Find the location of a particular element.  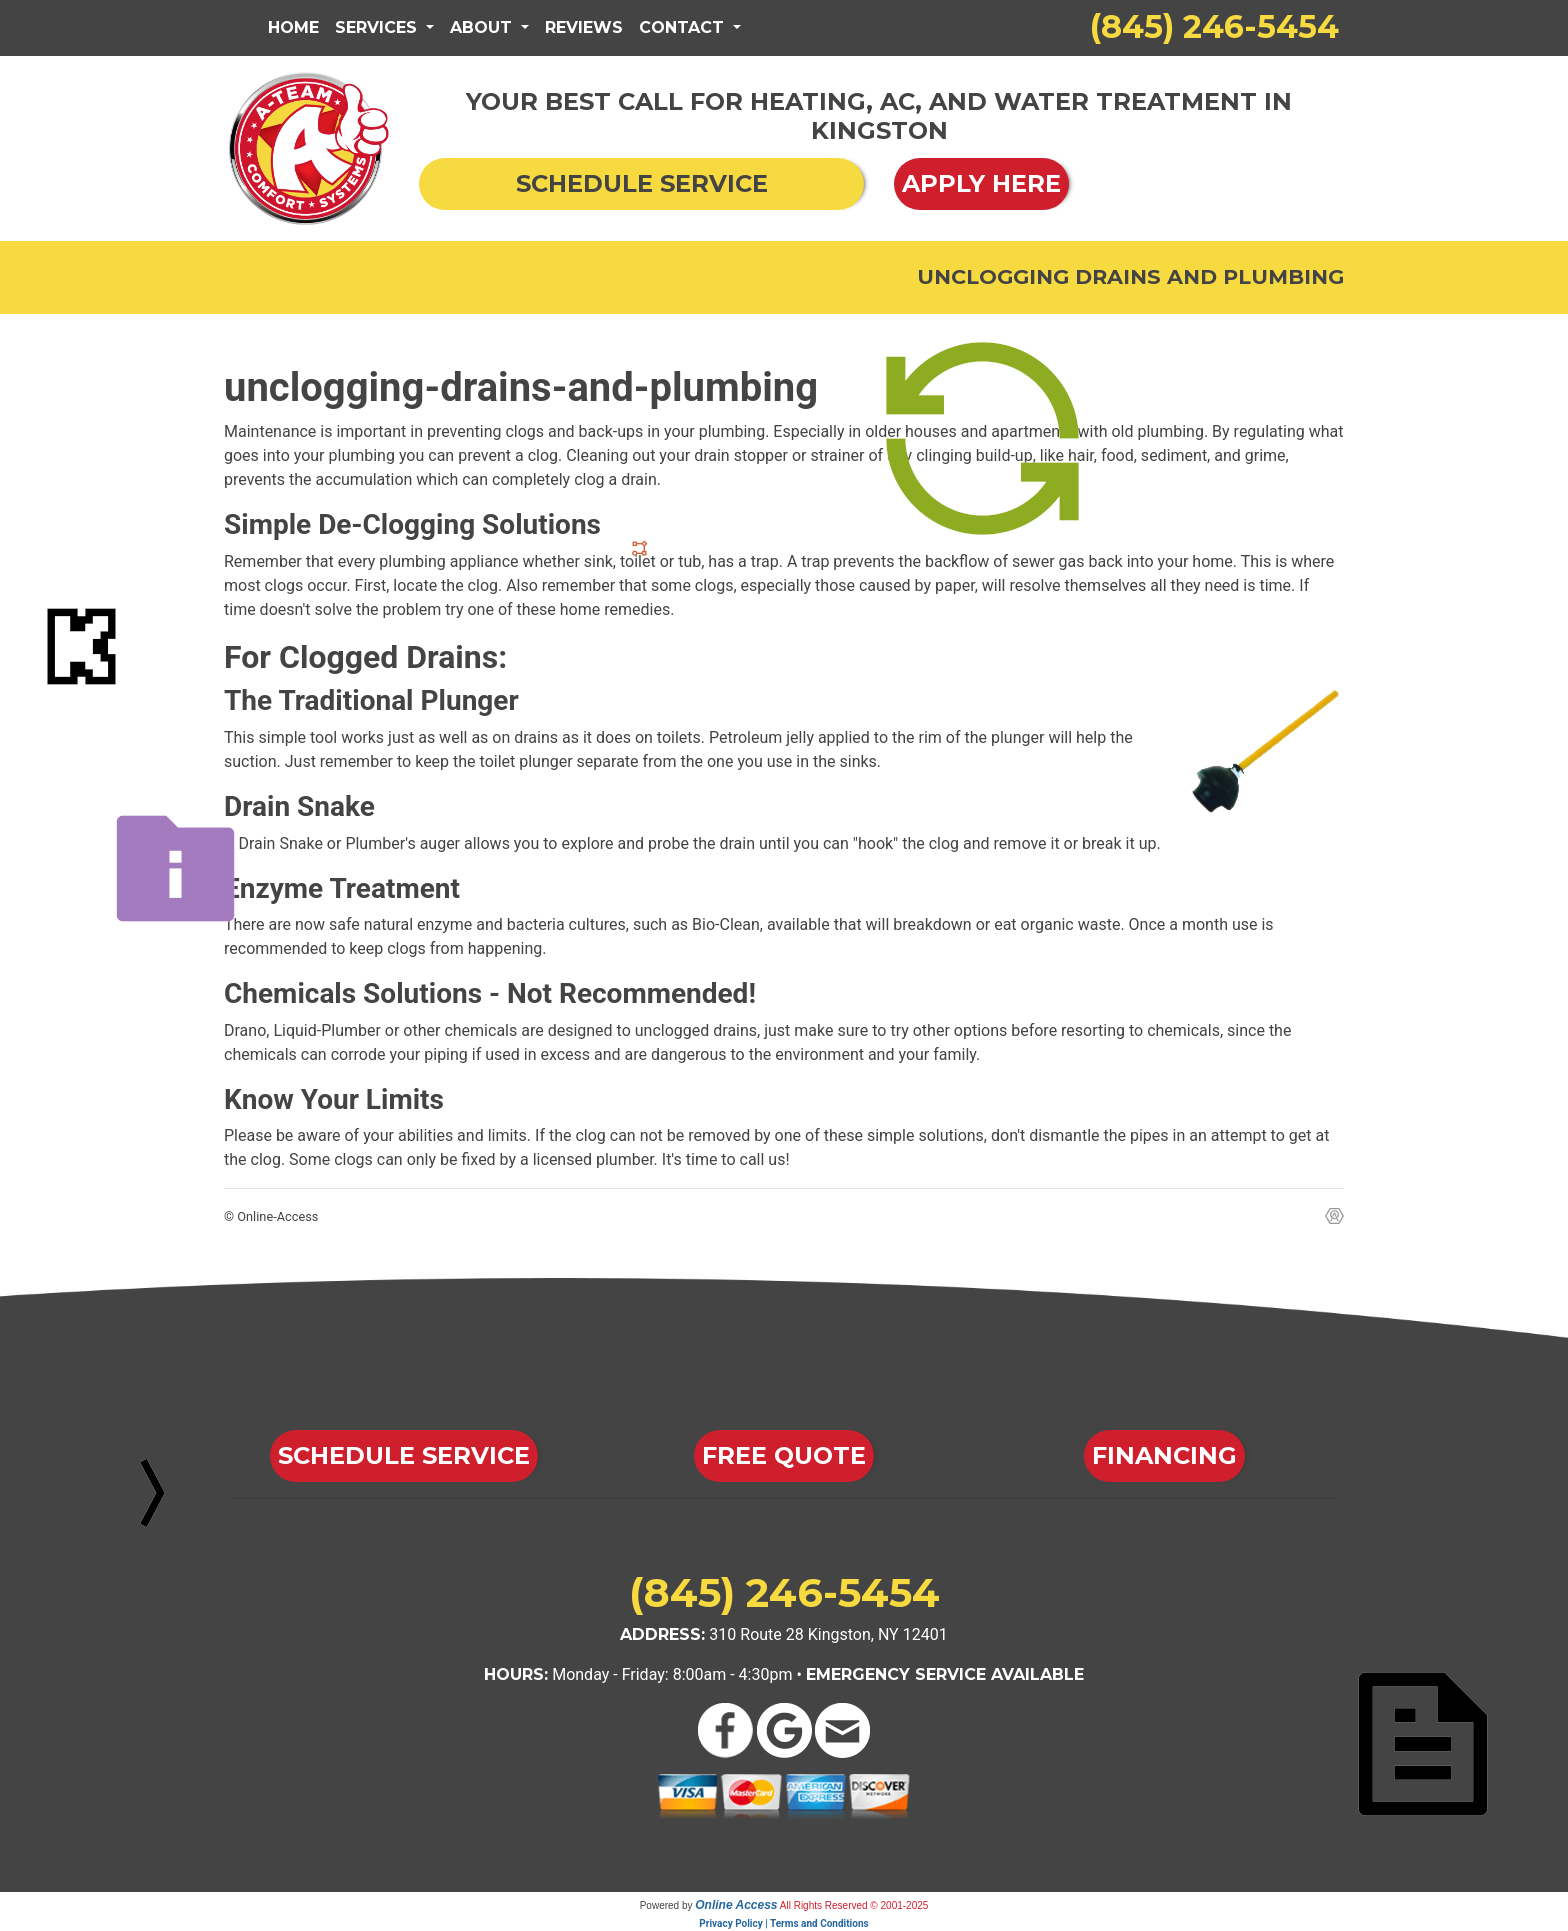

view document contents is located at coordinates (1423, 1744).